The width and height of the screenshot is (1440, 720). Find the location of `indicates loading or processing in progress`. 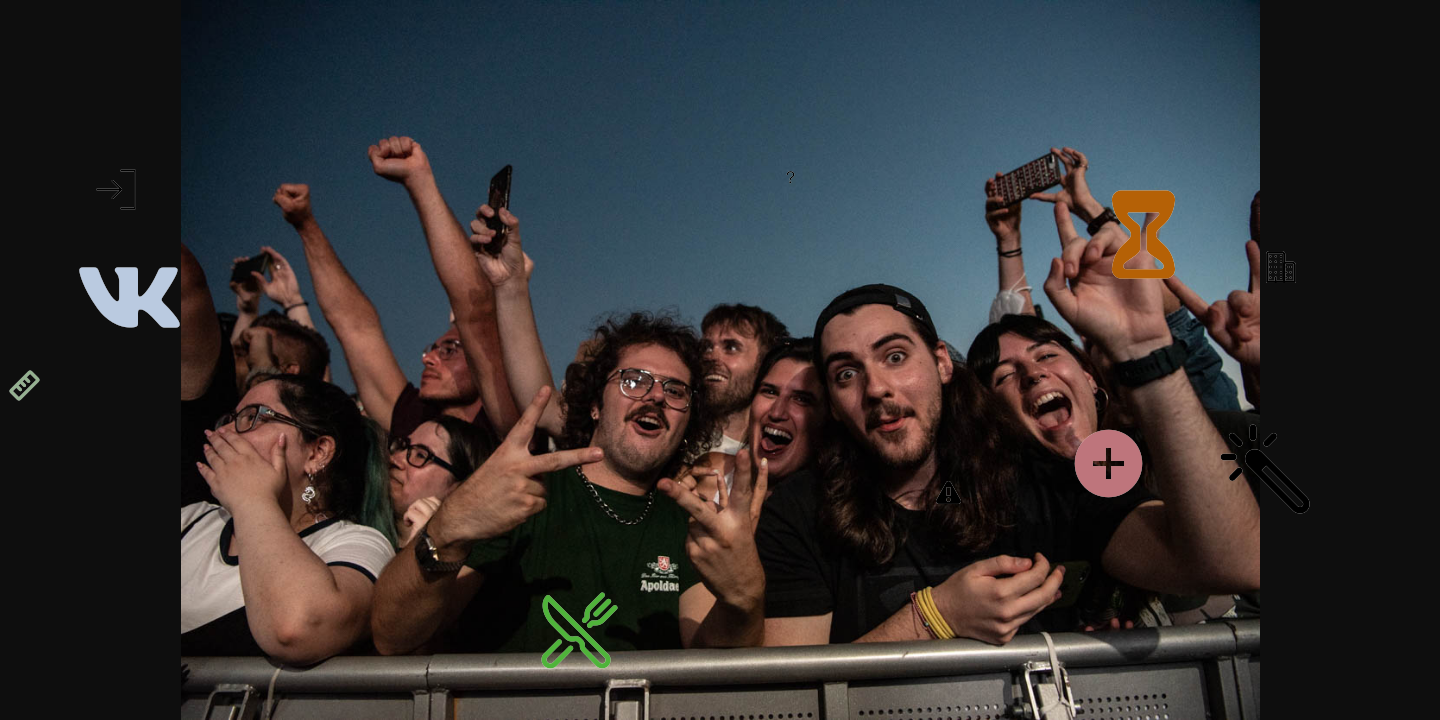

indicates loading or processing in progress is located at coordinates (1143, 234).